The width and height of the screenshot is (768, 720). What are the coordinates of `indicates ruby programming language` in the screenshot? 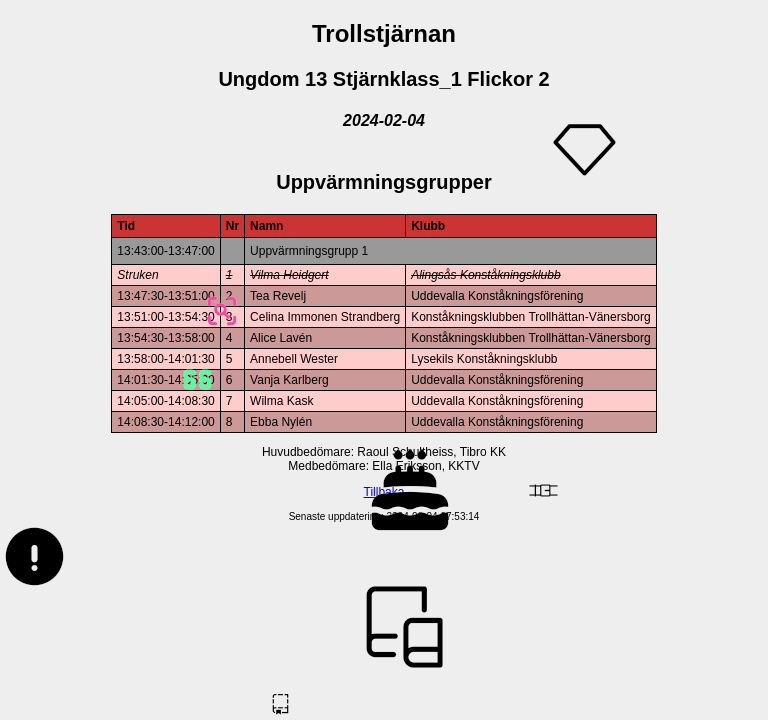 It's located at (584, 148).